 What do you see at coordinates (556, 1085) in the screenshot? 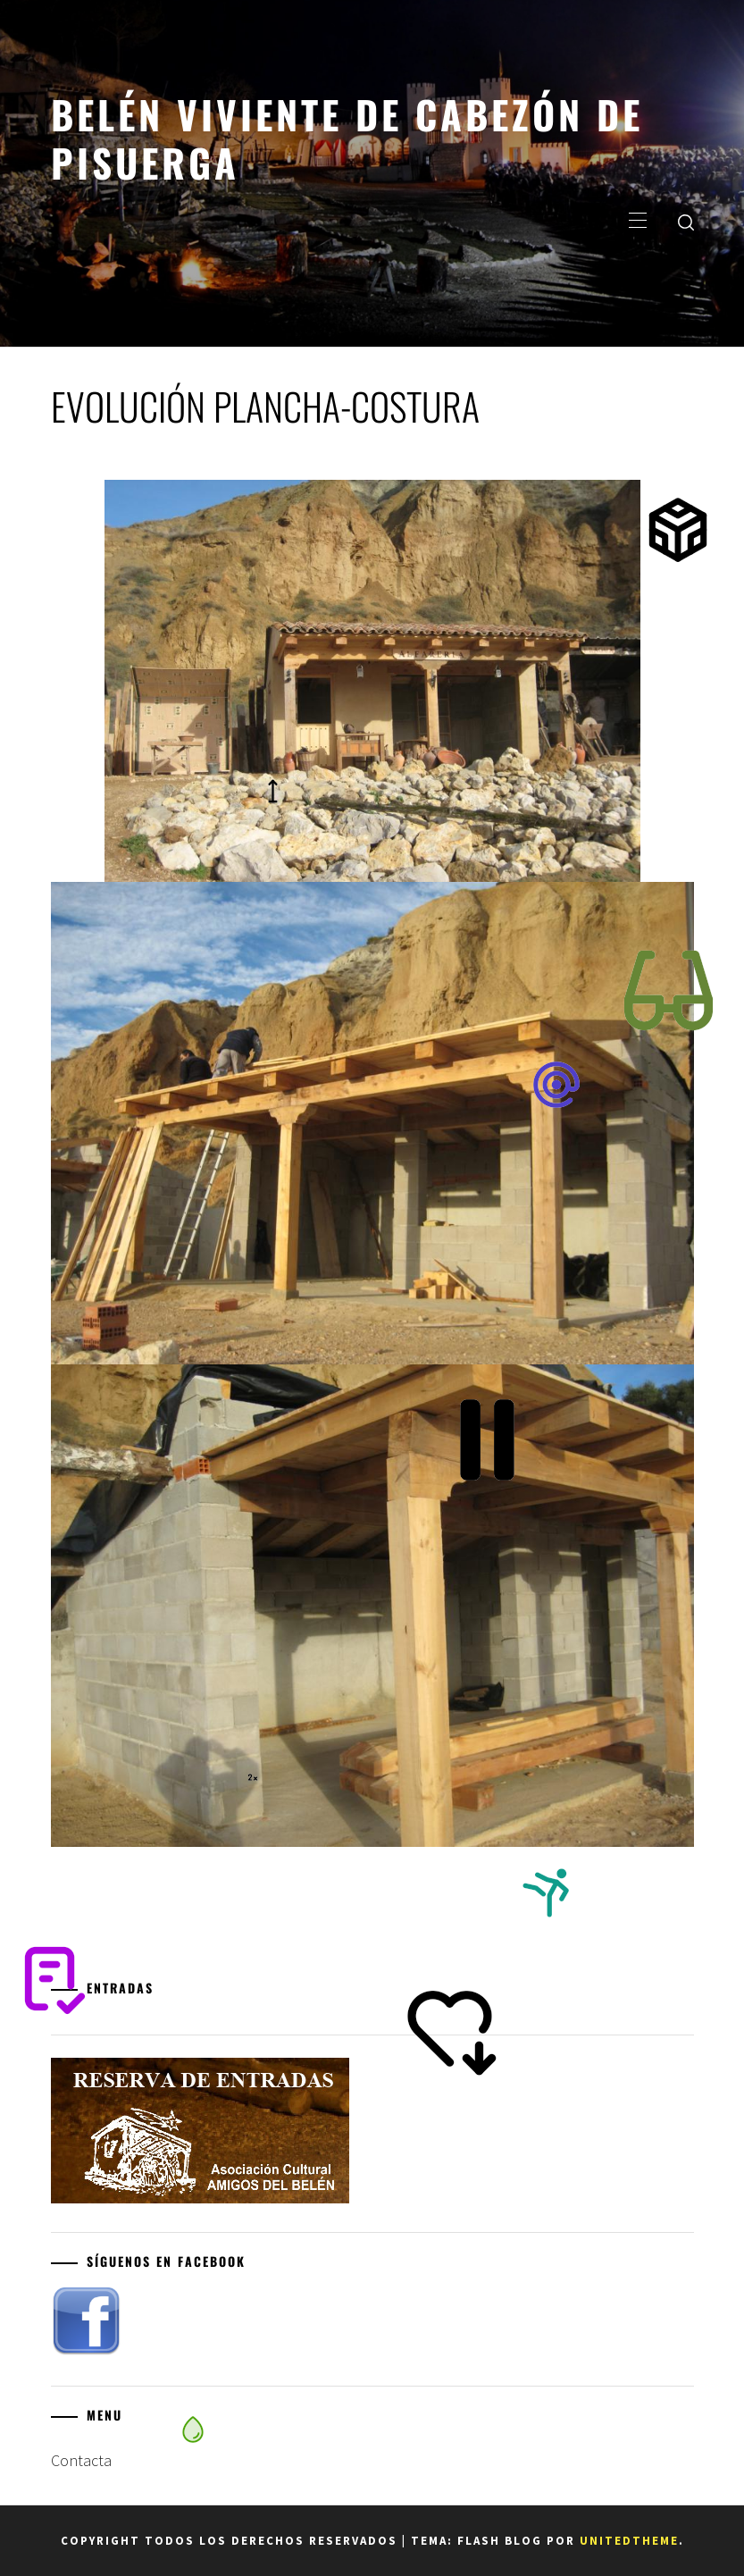
I see `mailgun email service integration` at bounding box center [556, 1085].